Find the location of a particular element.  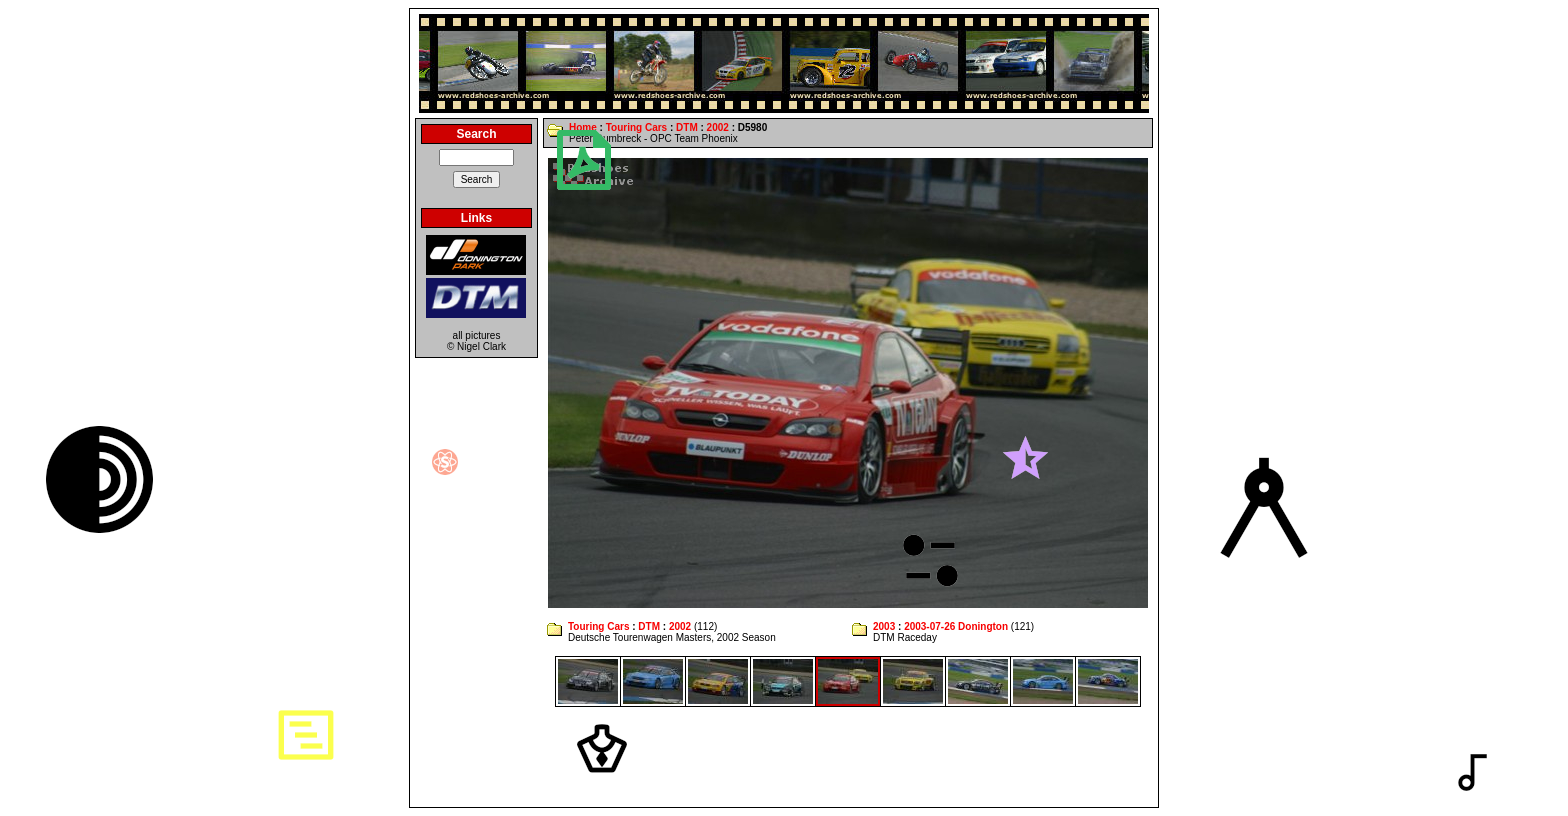

adjust audio equalizer settings is located at coordinates (930, 560).